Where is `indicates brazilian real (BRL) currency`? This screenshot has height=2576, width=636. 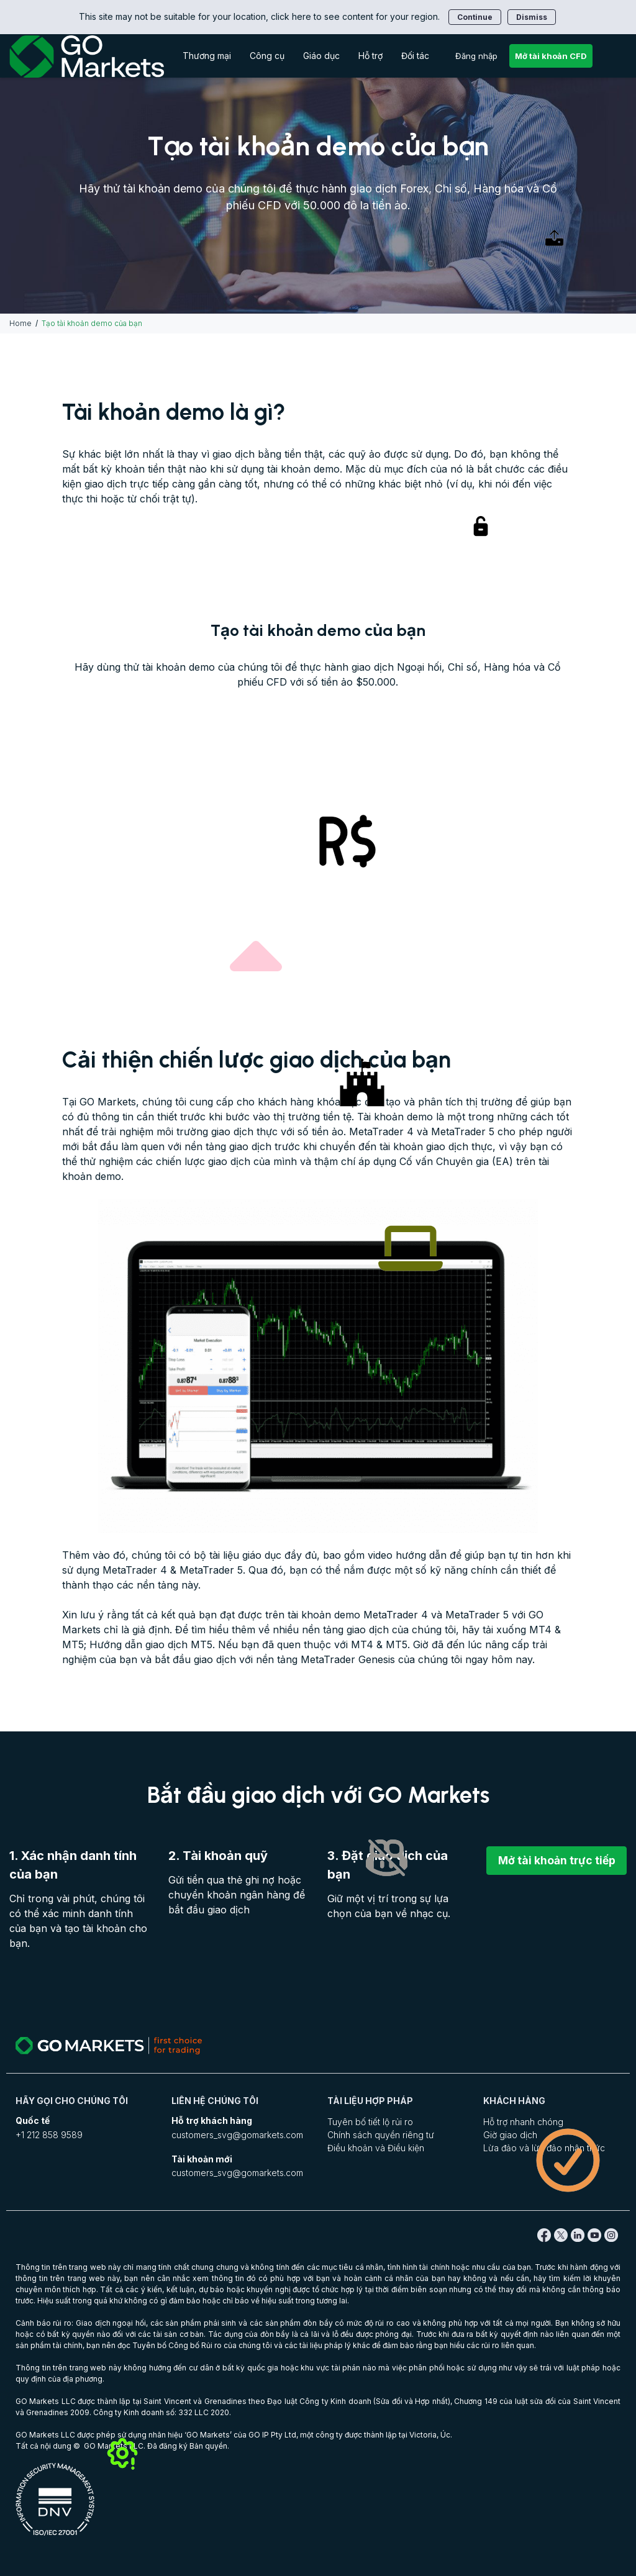
indicates brazilian real (BRL) currency is located at coordinates (347, 841).